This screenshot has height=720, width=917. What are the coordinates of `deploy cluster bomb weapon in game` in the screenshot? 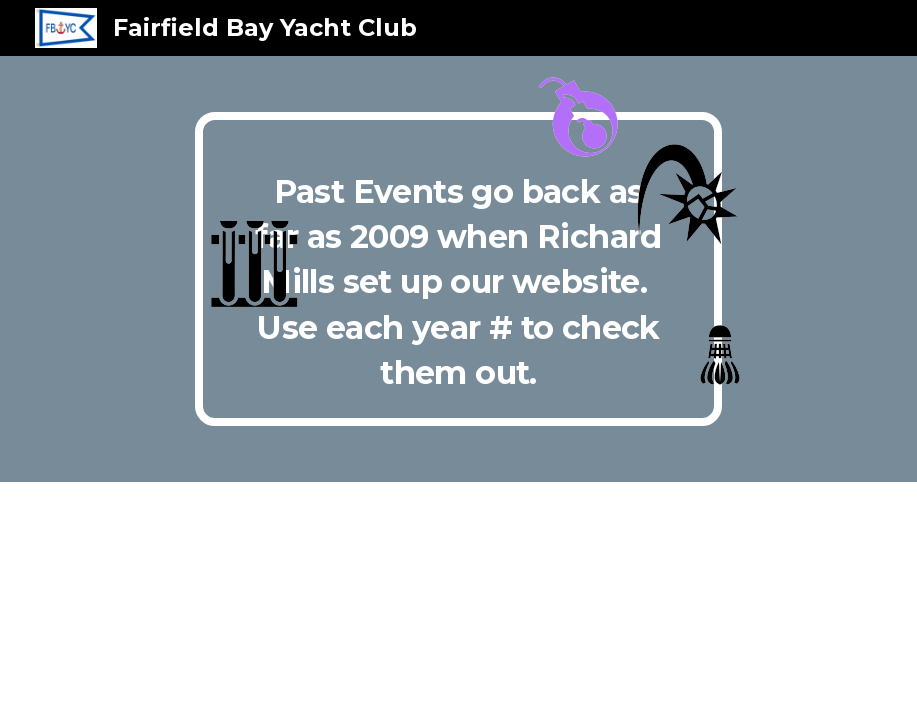 It's located at (578, 117).